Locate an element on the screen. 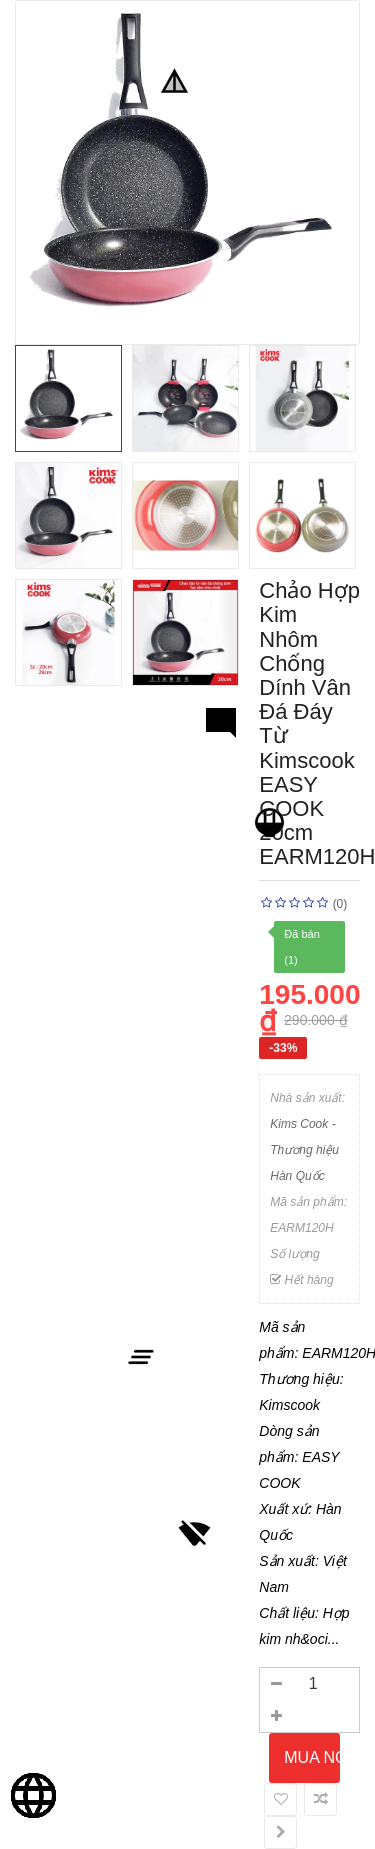 This screenshot has height=1849, width=375. clear all items from a list is located at coordinates (141, 1357).